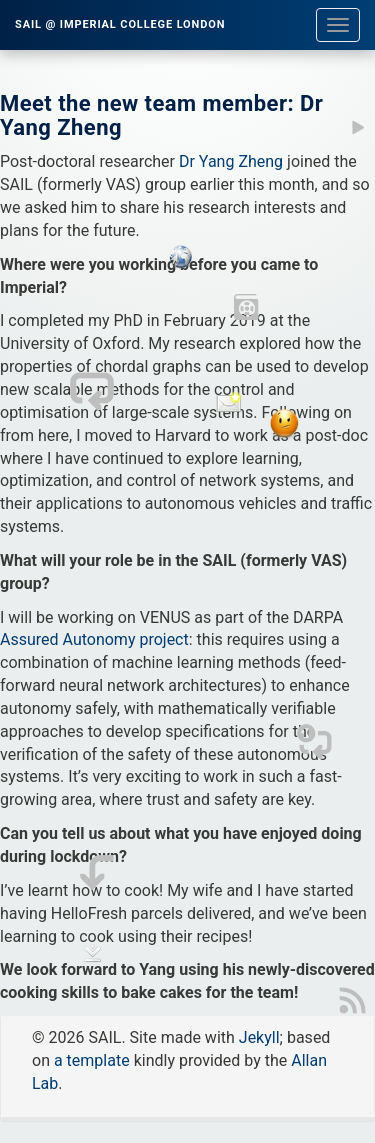  Describe the element at coordinates (92, 953) in the screenshot. I see `scroll to bottom of page or list` at that location.